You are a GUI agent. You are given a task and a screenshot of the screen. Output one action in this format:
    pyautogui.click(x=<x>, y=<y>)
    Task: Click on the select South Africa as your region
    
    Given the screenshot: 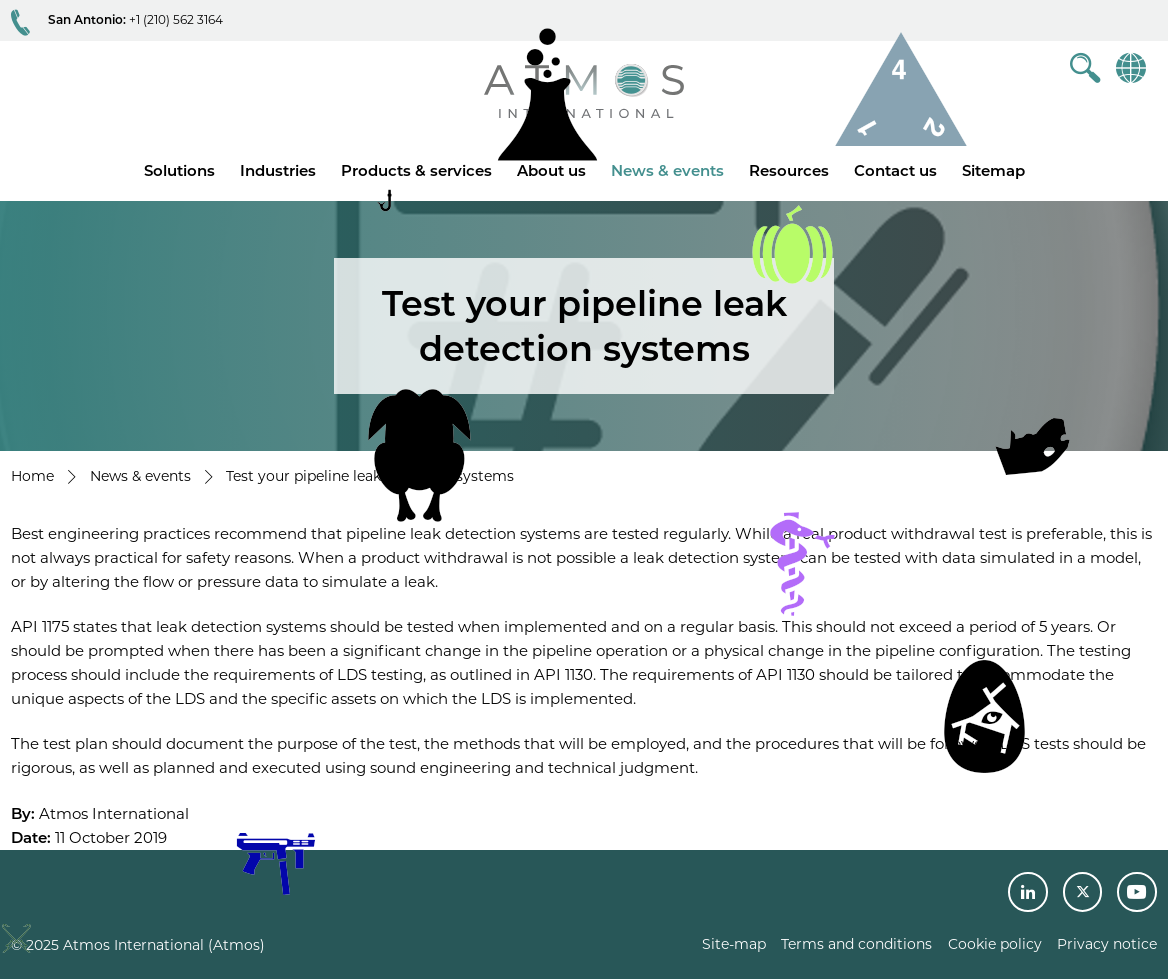 What is the action you would take?
    pyautogui.click(x=1032, y=446)
    